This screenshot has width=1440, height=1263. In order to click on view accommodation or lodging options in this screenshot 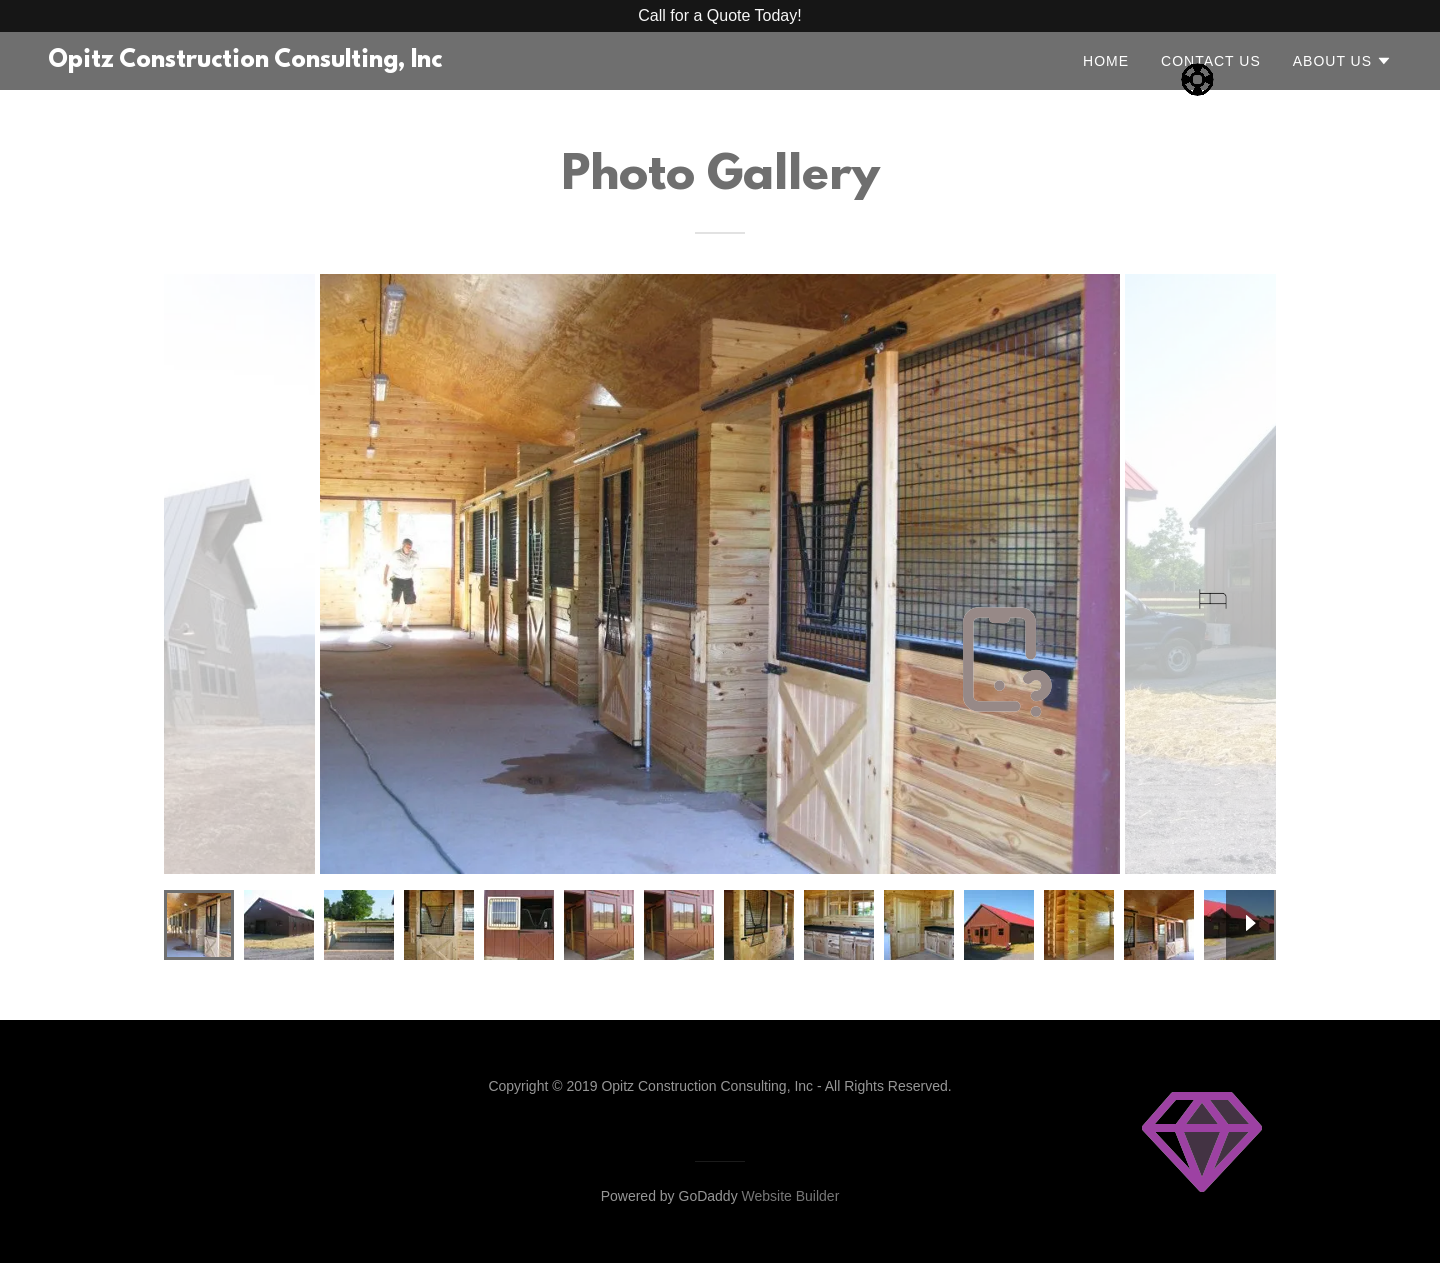, I will do `click(1212, 599)`.